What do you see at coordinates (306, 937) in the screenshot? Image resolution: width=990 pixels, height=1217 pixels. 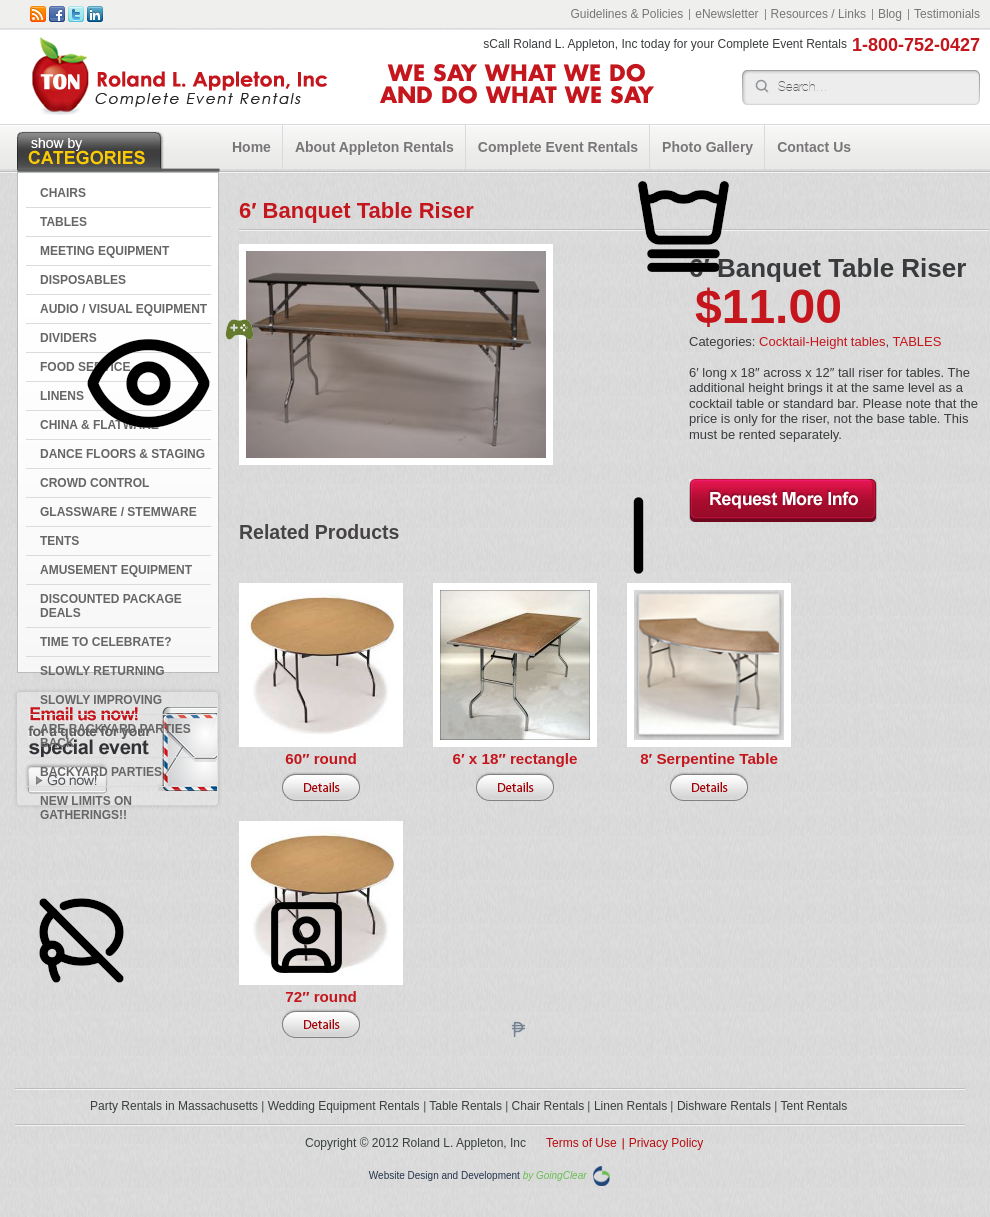 I see `view user profile` at bounding box center [306, 937].